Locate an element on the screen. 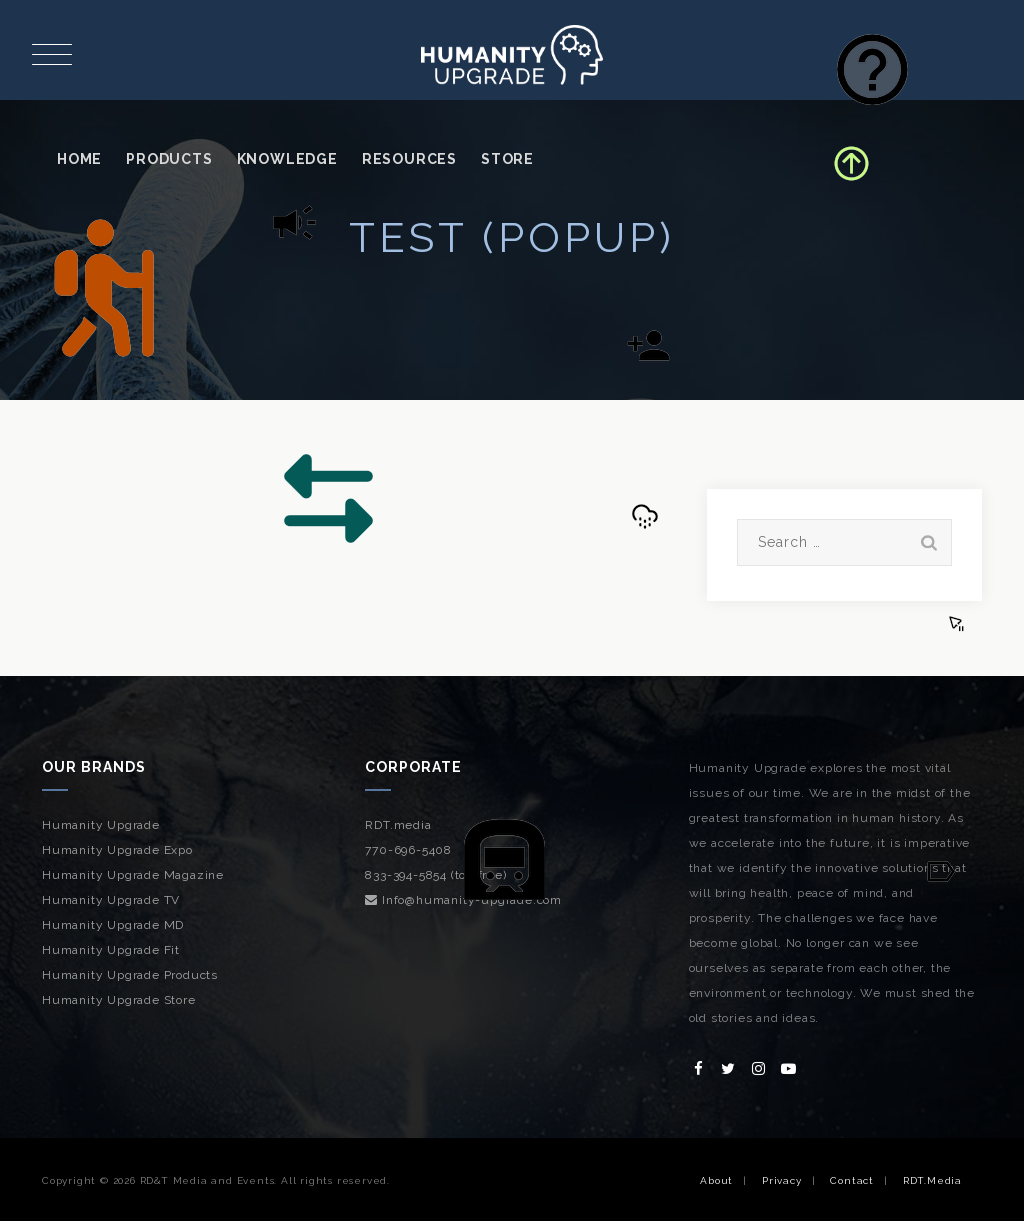 Image resolution: width=1024 pixels, height=1221 pixels. scroll to top of page is located at coordinates (851, 163).